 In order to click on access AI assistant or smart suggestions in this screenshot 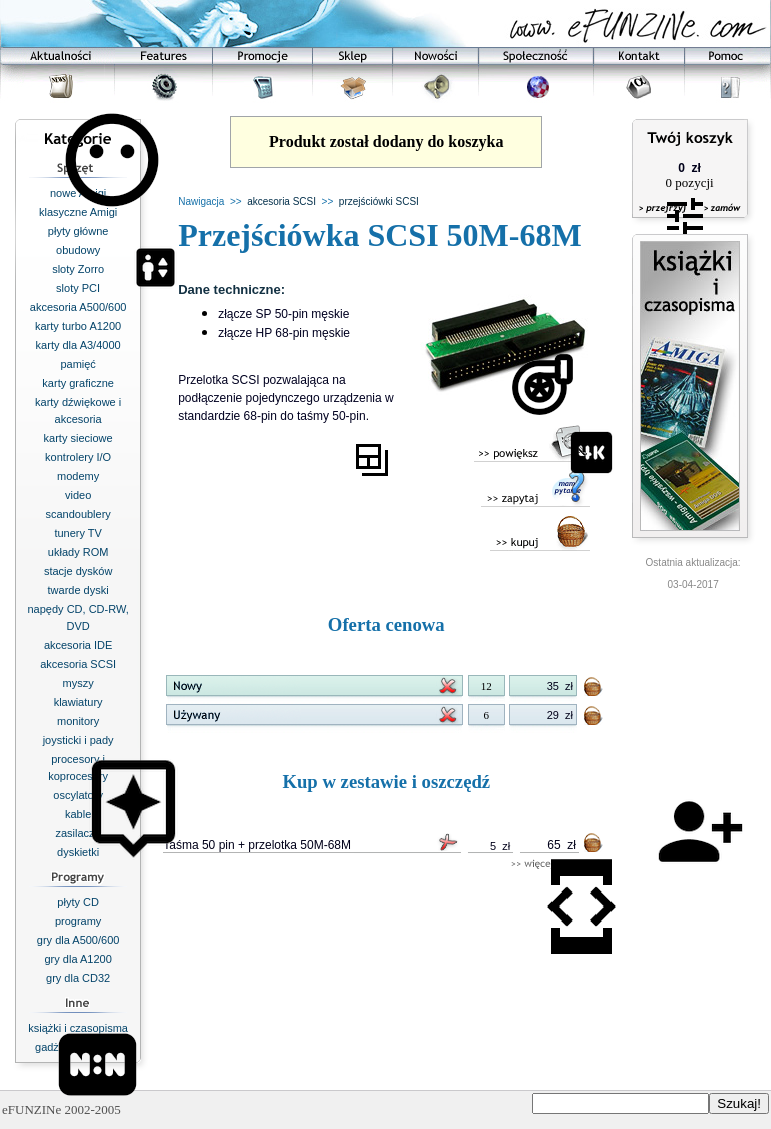, I will do `click(133, 806)`.